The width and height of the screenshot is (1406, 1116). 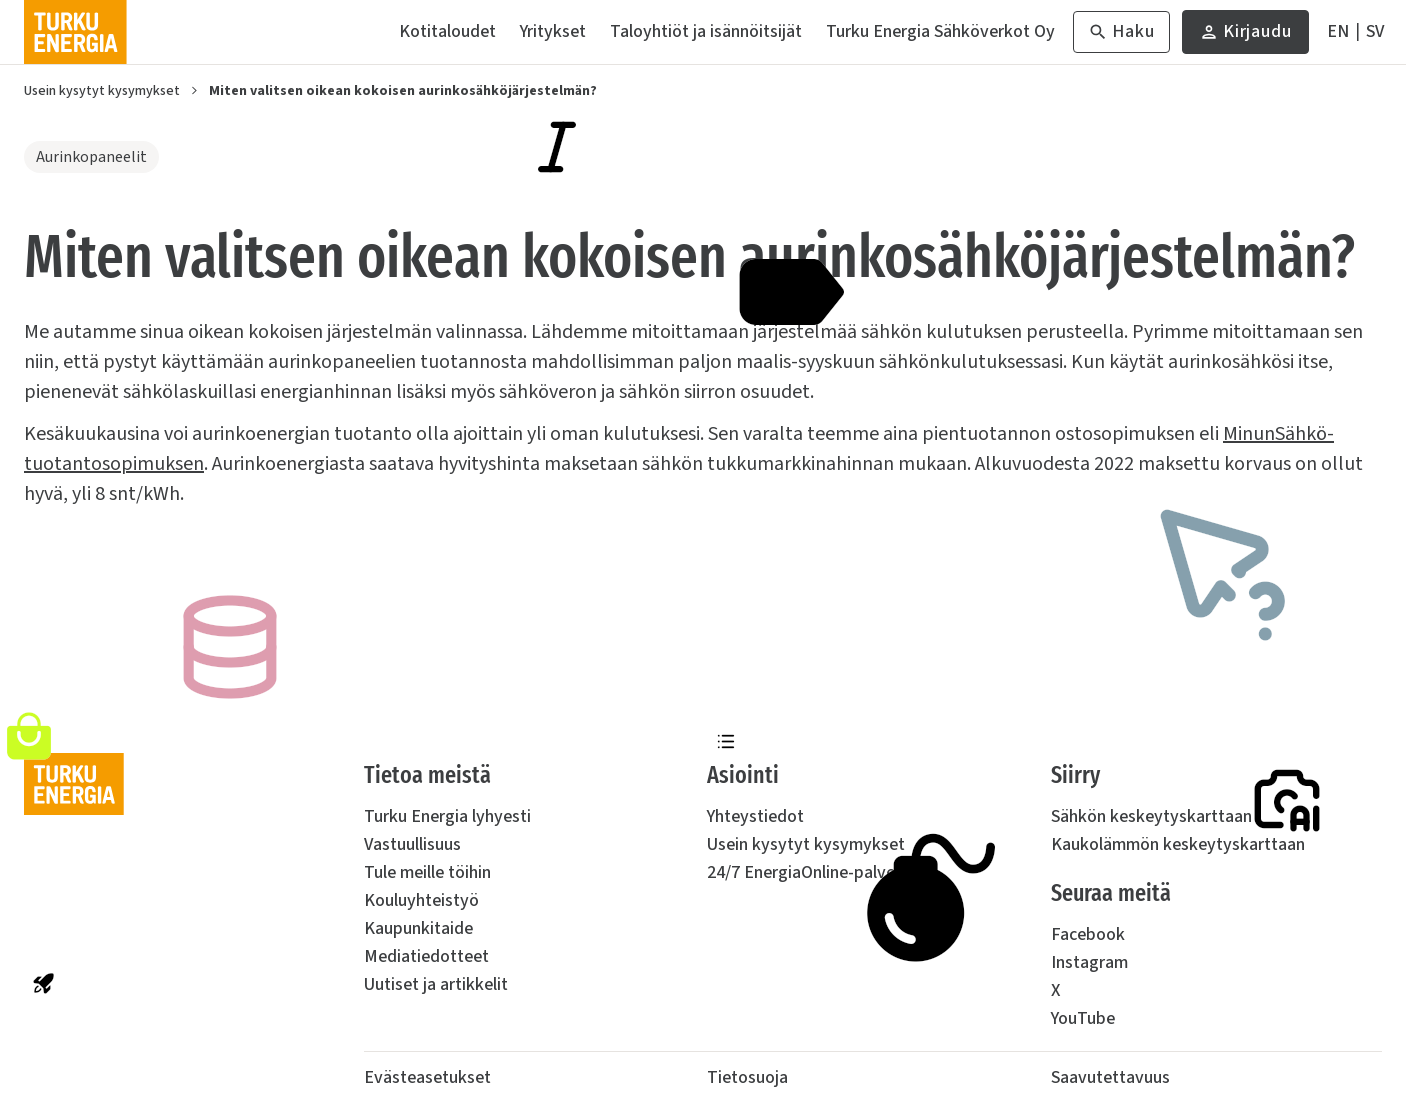 What do you see at coordinates (557, 147) in the screenshot?
I see `apply italic formatting to selected text` at bounding box center [557, 147].